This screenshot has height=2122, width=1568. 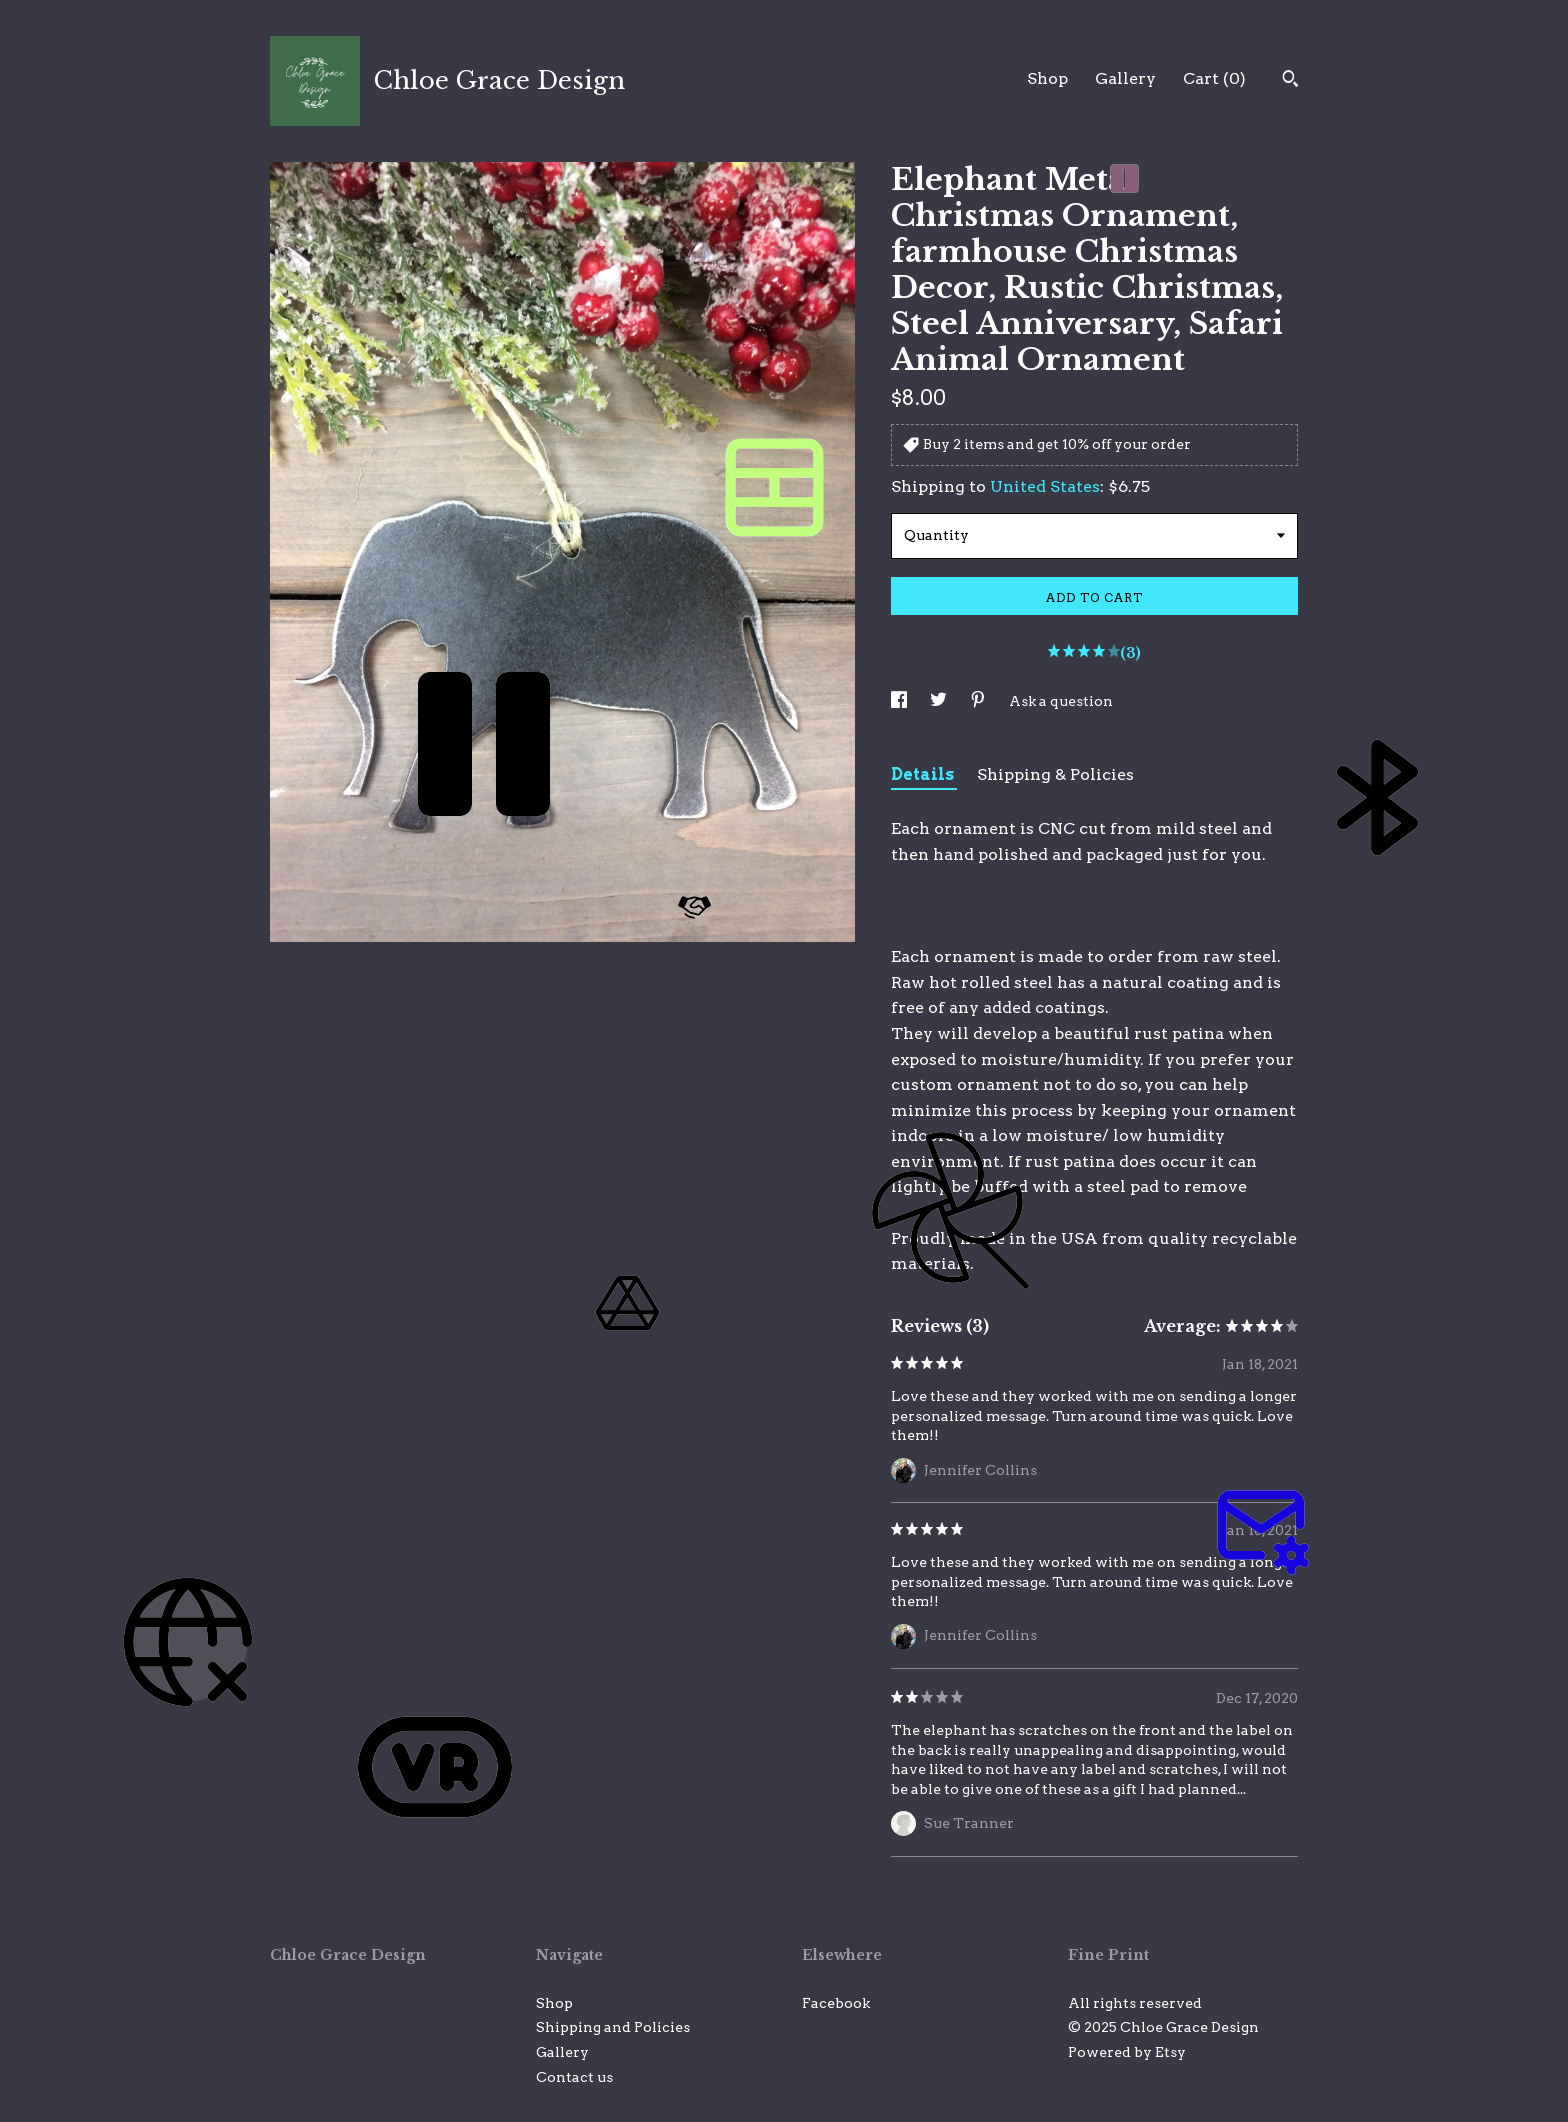 I want to click on split table cells, so click(x=774, y=487).